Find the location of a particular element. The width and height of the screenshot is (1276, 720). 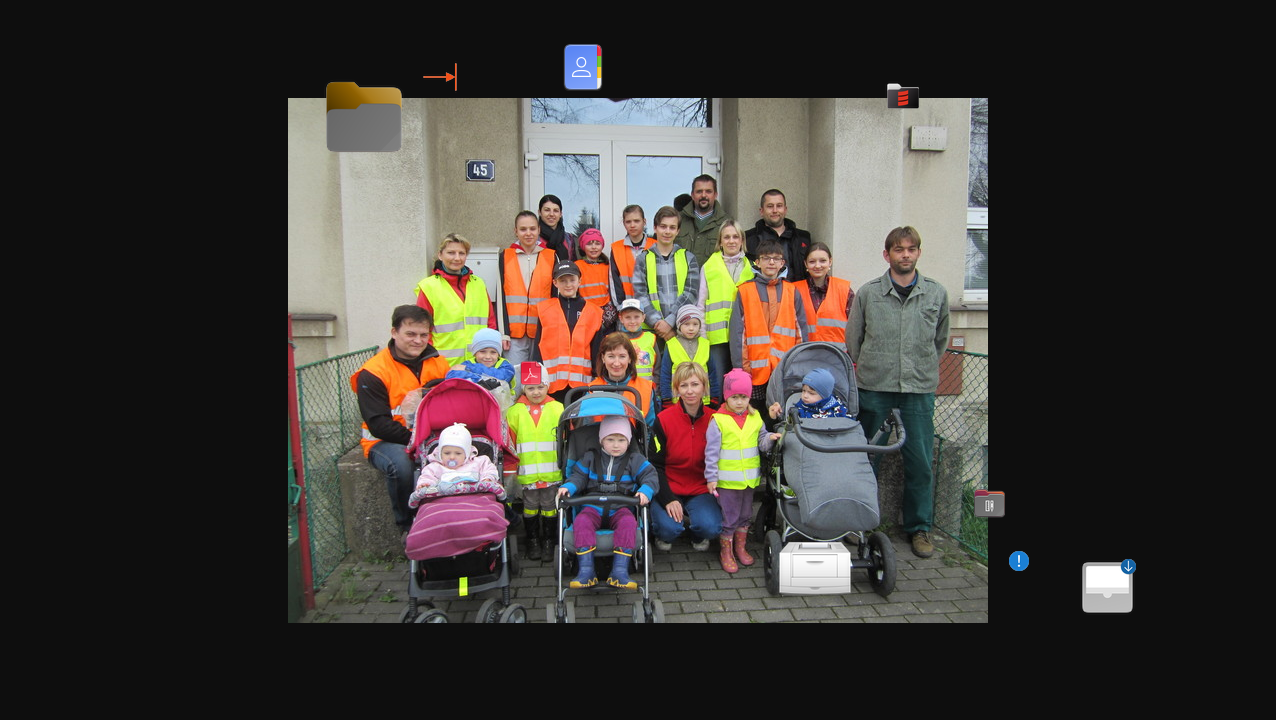

open the address book application is located at coordinates (583, 67).